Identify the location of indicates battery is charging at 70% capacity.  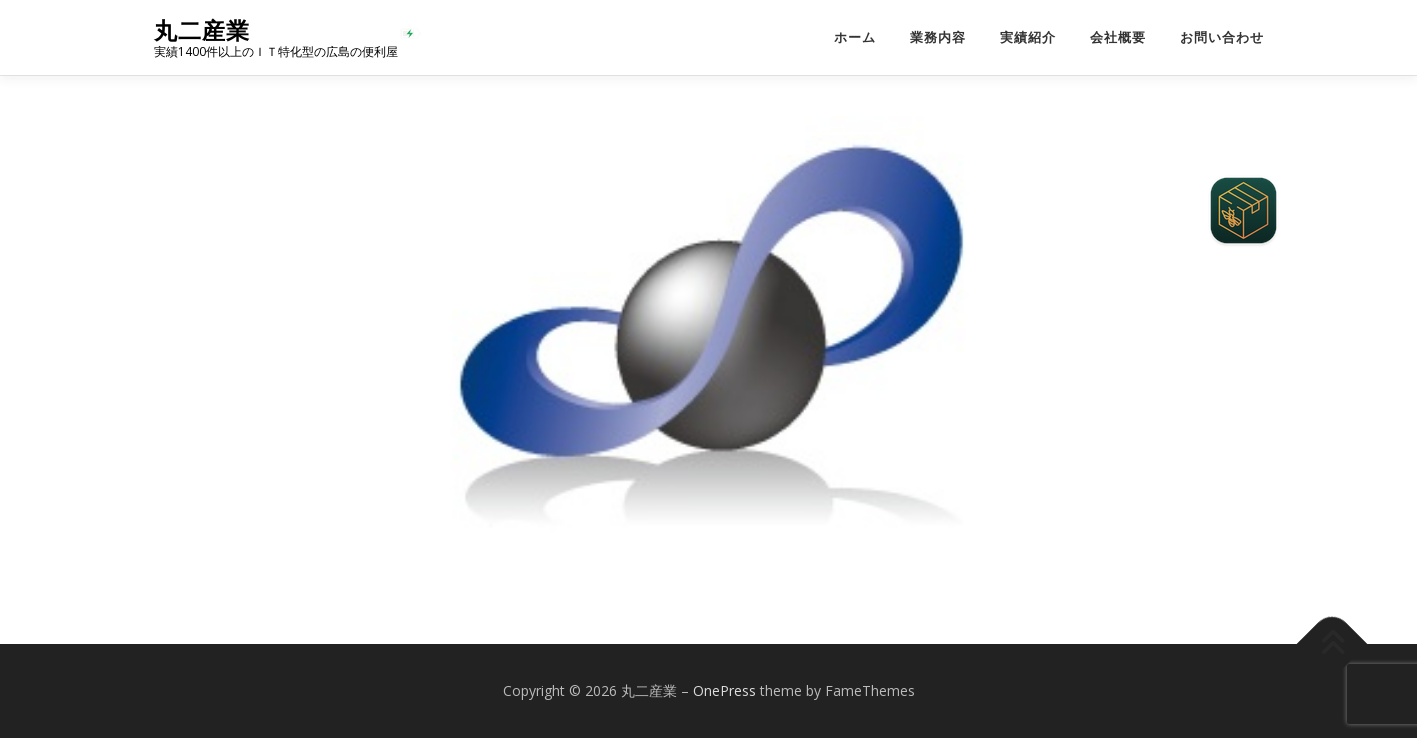
(410, 33).